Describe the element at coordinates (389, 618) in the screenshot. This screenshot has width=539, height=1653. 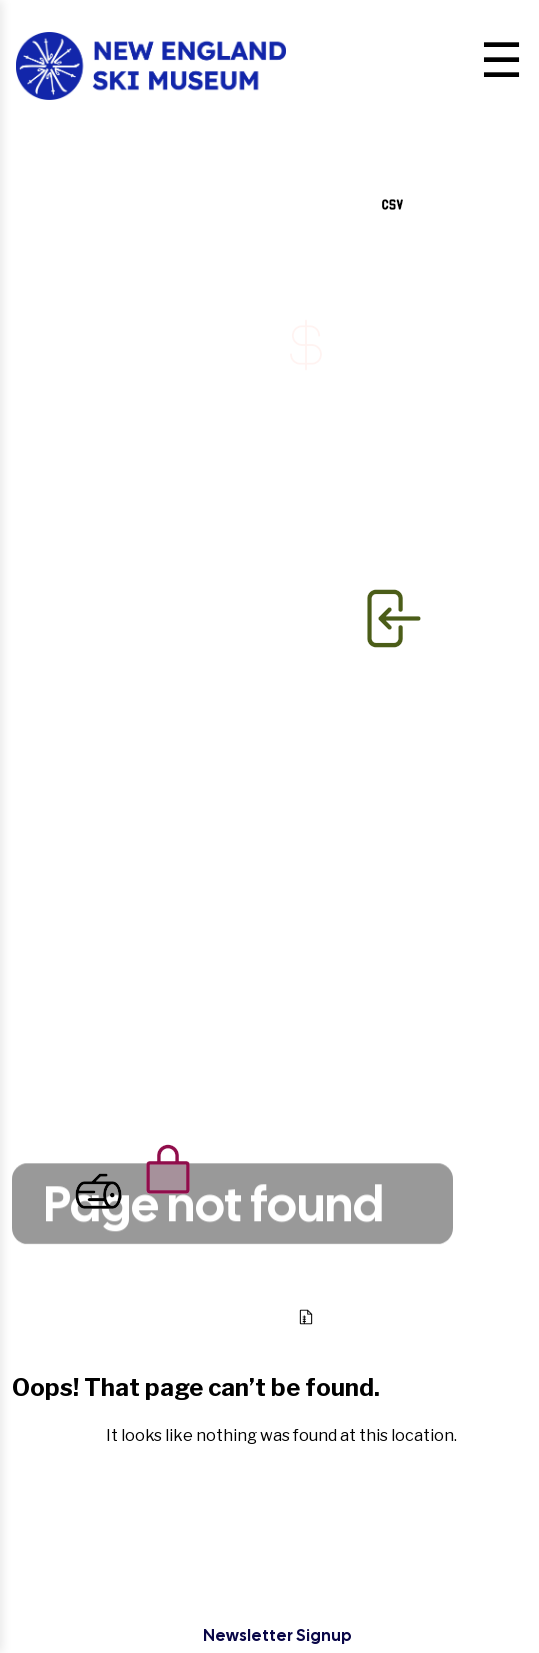
I see `log out of your account` at that location.